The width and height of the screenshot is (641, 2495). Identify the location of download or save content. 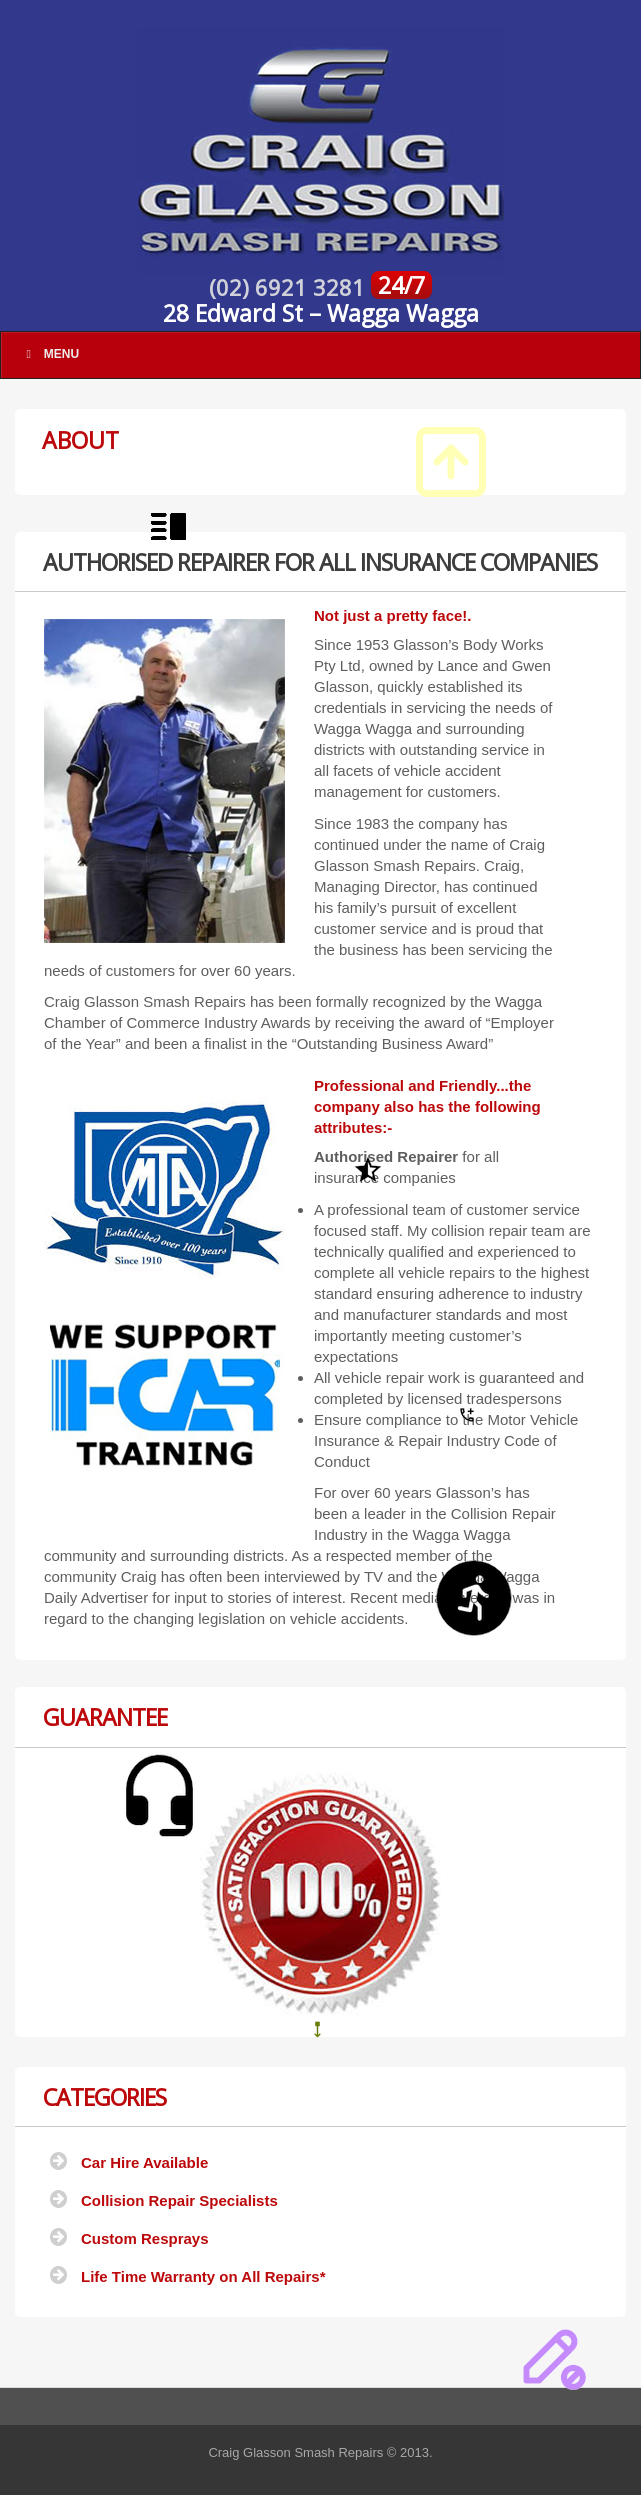
(317, 2029).